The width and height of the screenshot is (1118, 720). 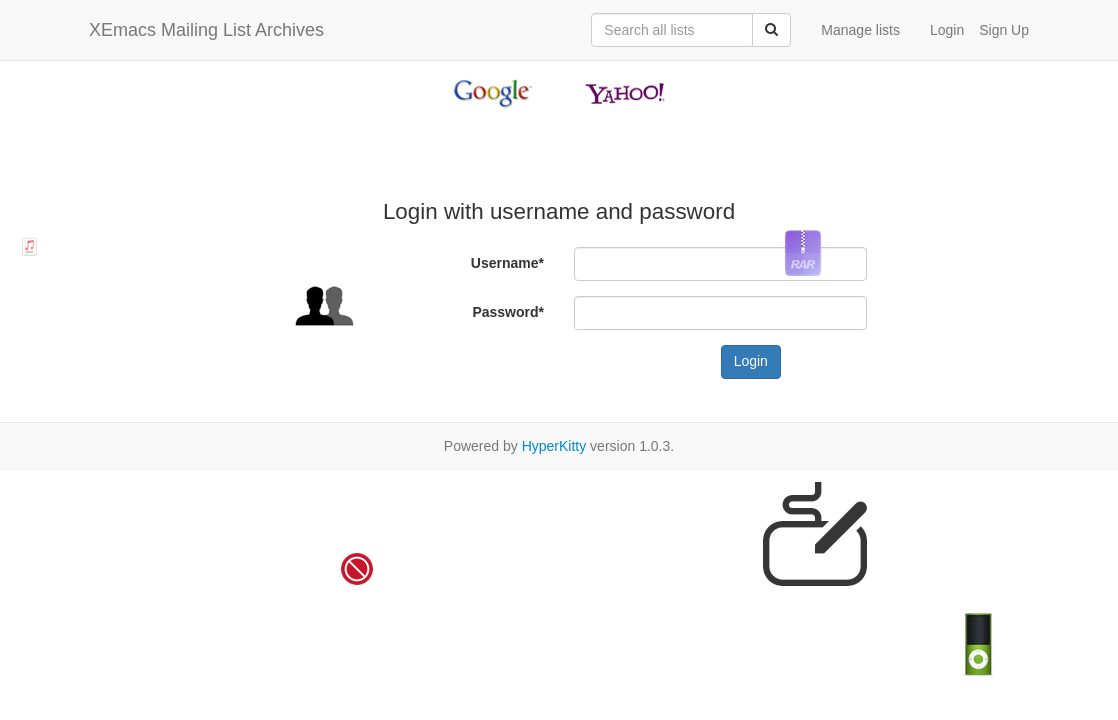 What do you see at coordinates (29, 246) in the screenshot?
I see `audio file in wav format` at bounding box center [29, 246].